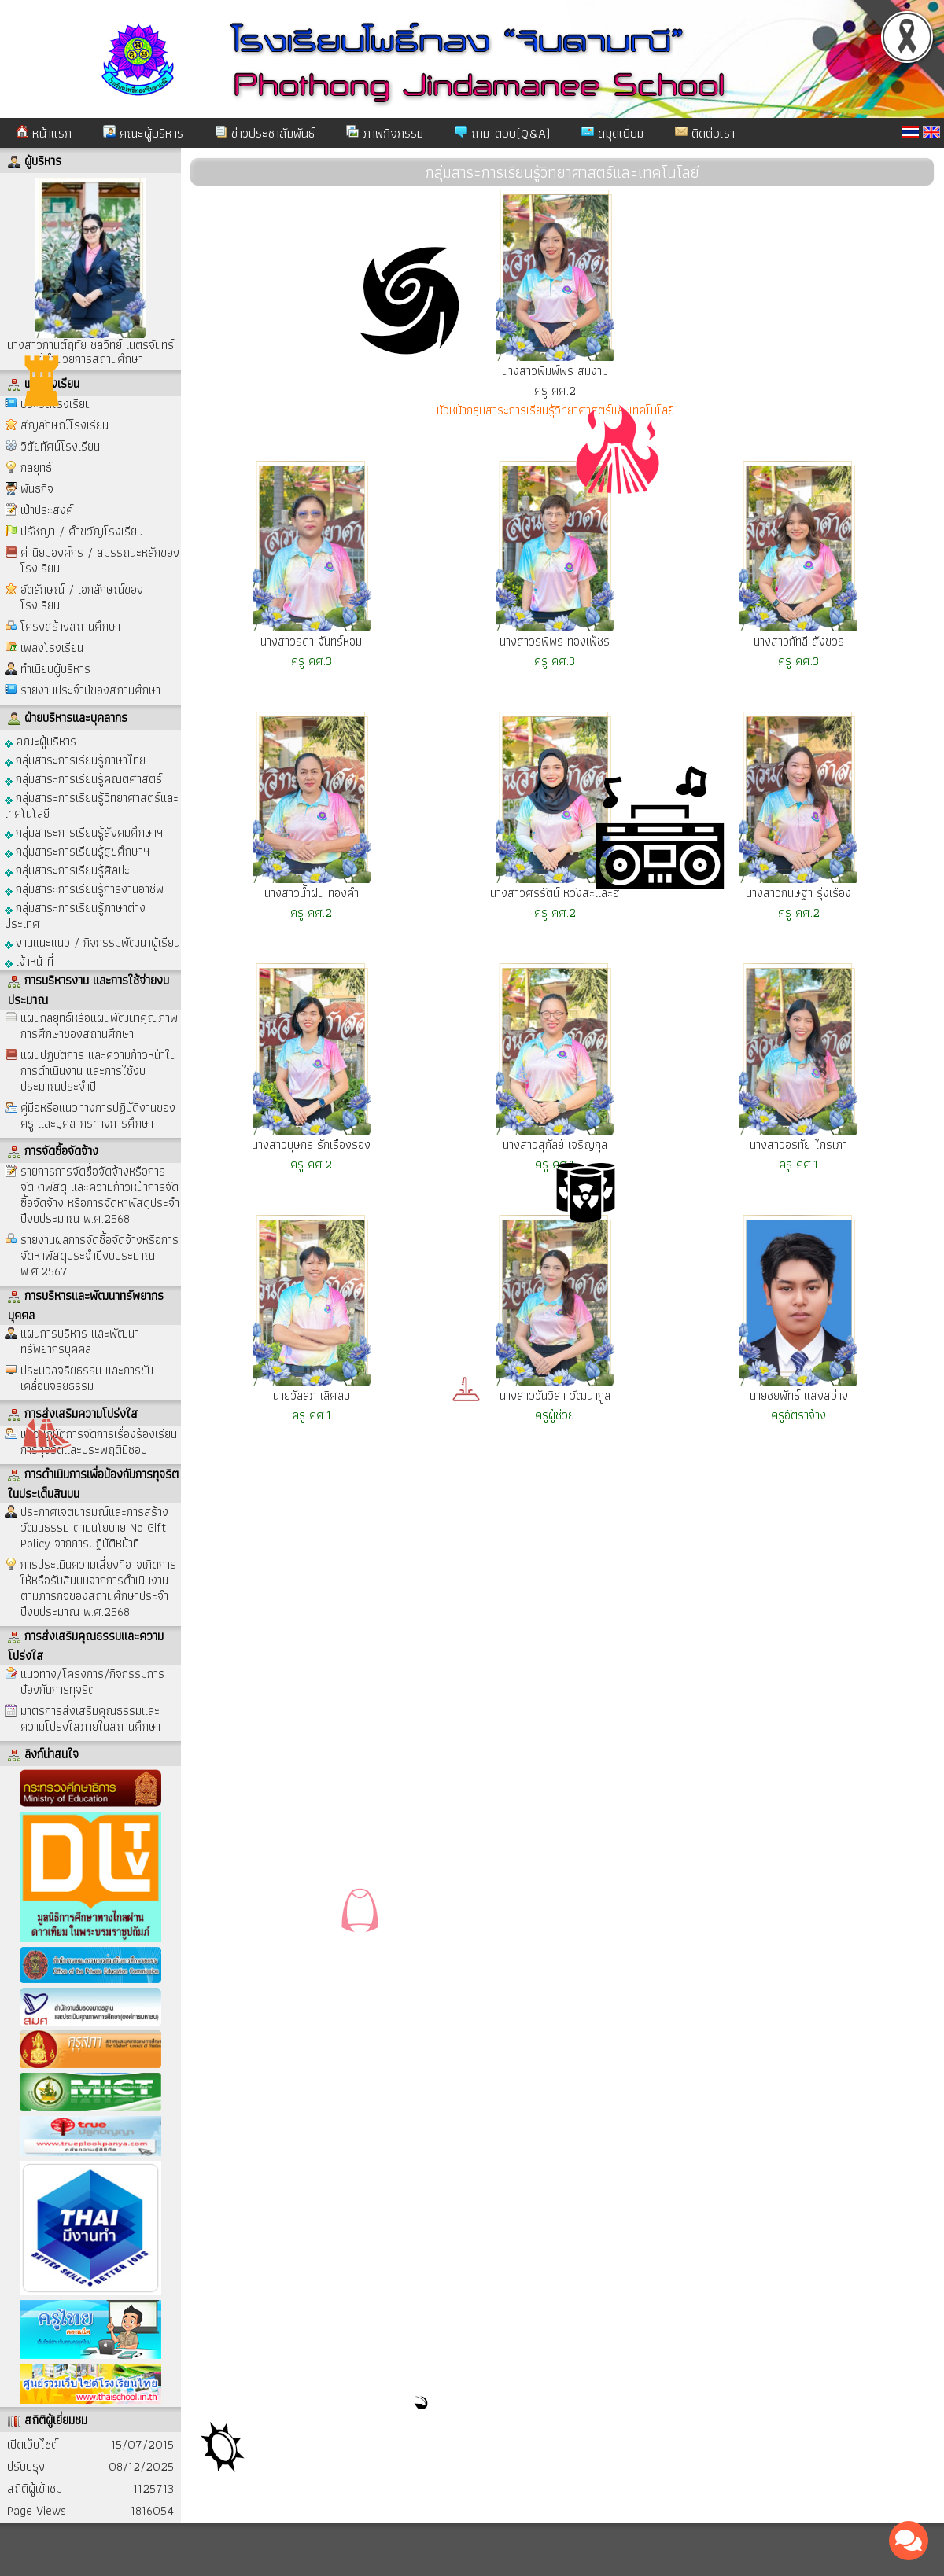 Image resolution: width=944 pixels, height=2576 pixels. I want to click on view castle or fortress location, so click(42, 381).